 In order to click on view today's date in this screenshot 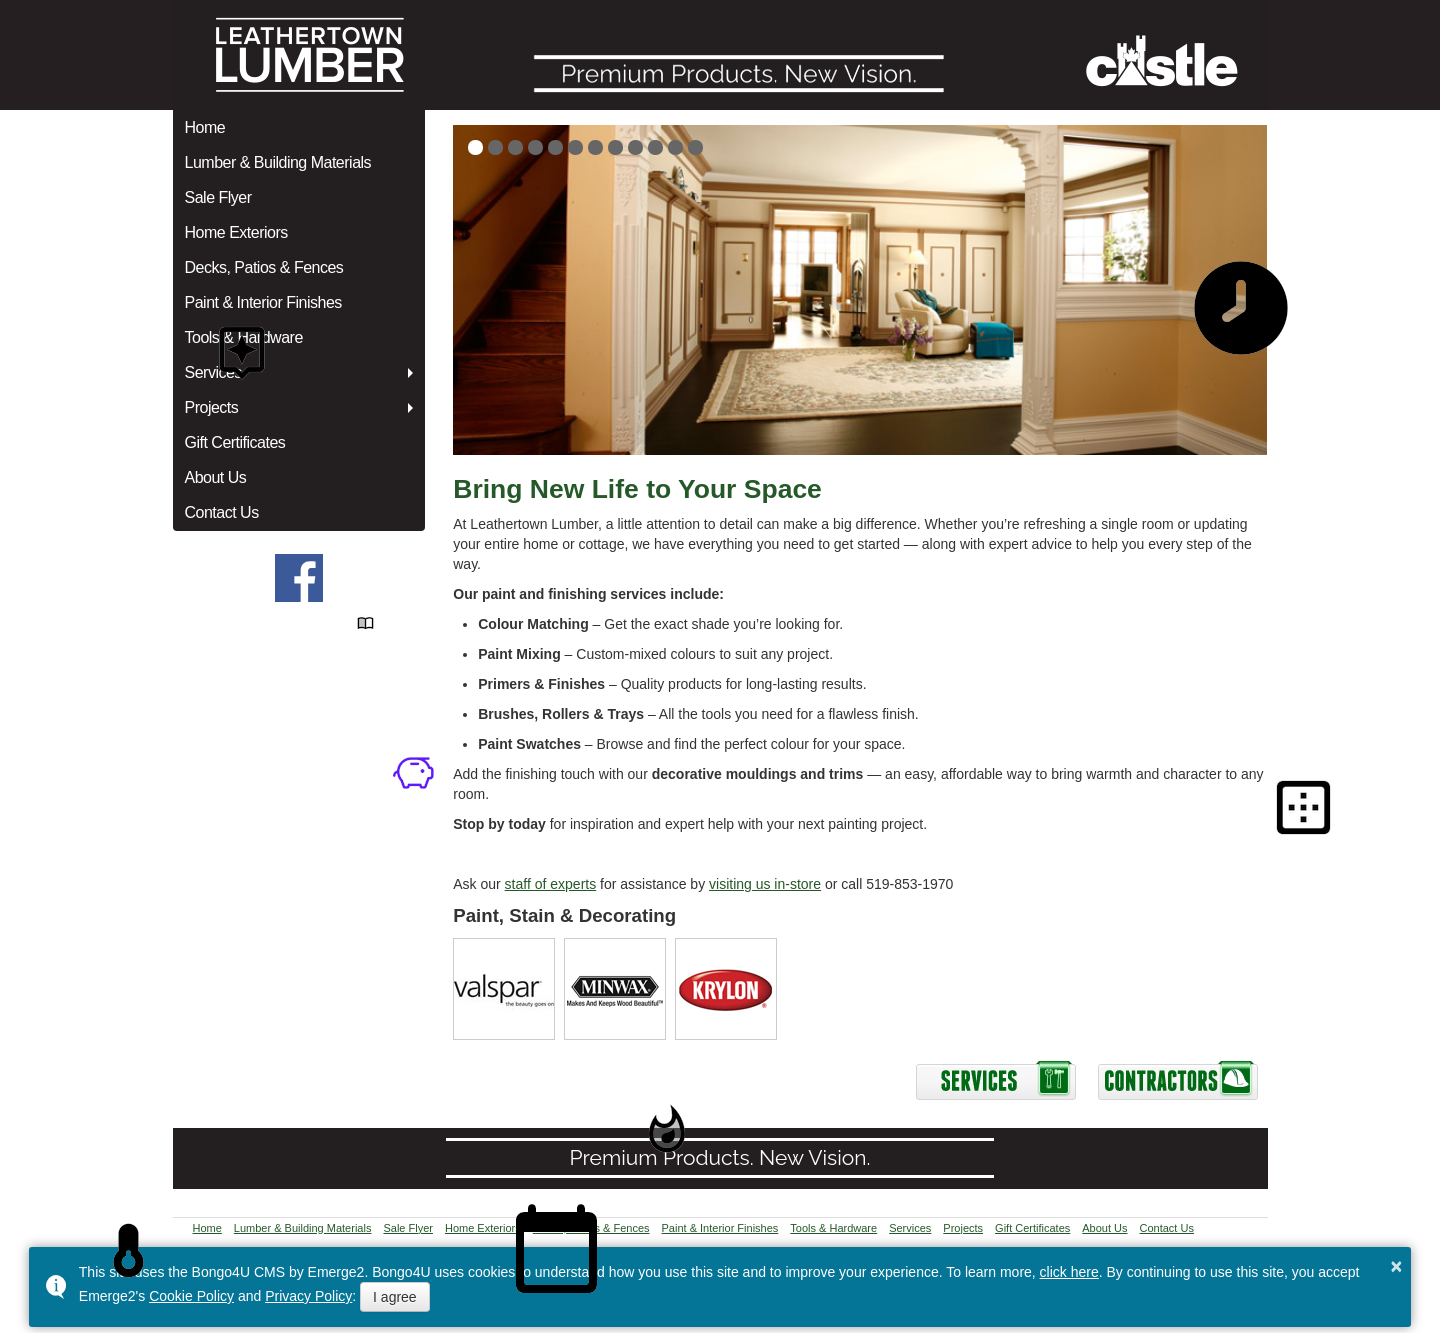, I will do `click(556, 1248)`.